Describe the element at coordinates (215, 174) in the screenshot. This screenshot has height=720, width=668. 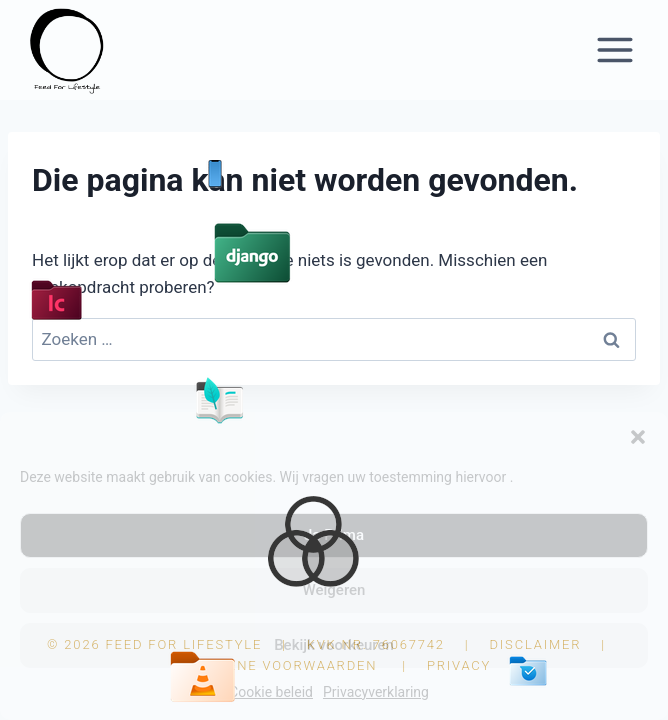
I see `iPhone 12 mini device icon` at that location.